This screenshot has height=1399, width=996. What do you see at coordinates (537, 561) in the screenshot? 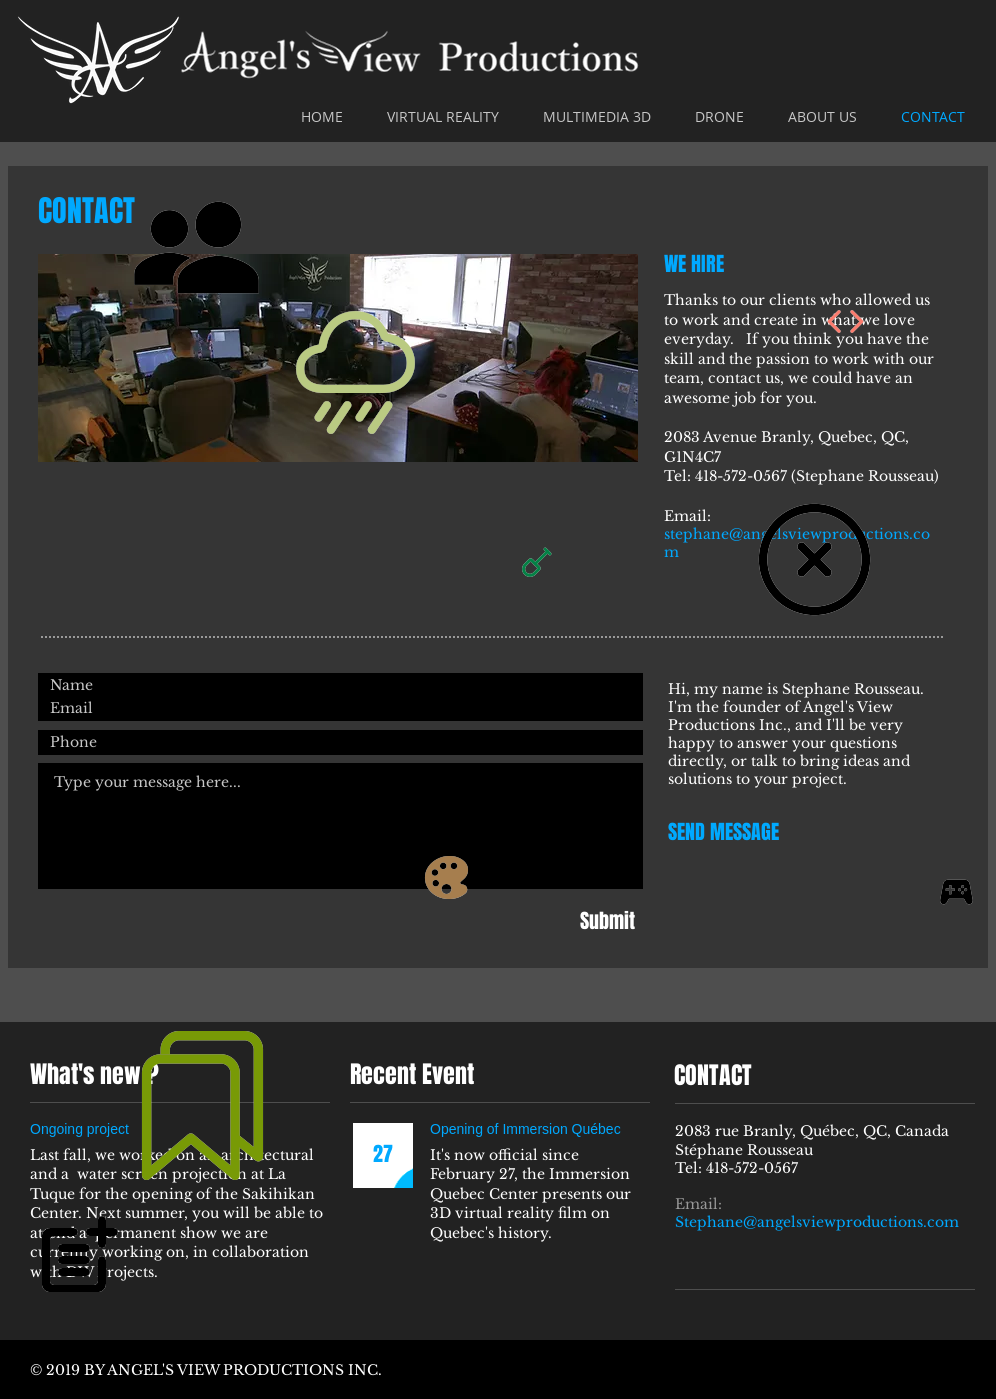
I see `access gardening or landscaping tools` at bounding box center [537, 561].